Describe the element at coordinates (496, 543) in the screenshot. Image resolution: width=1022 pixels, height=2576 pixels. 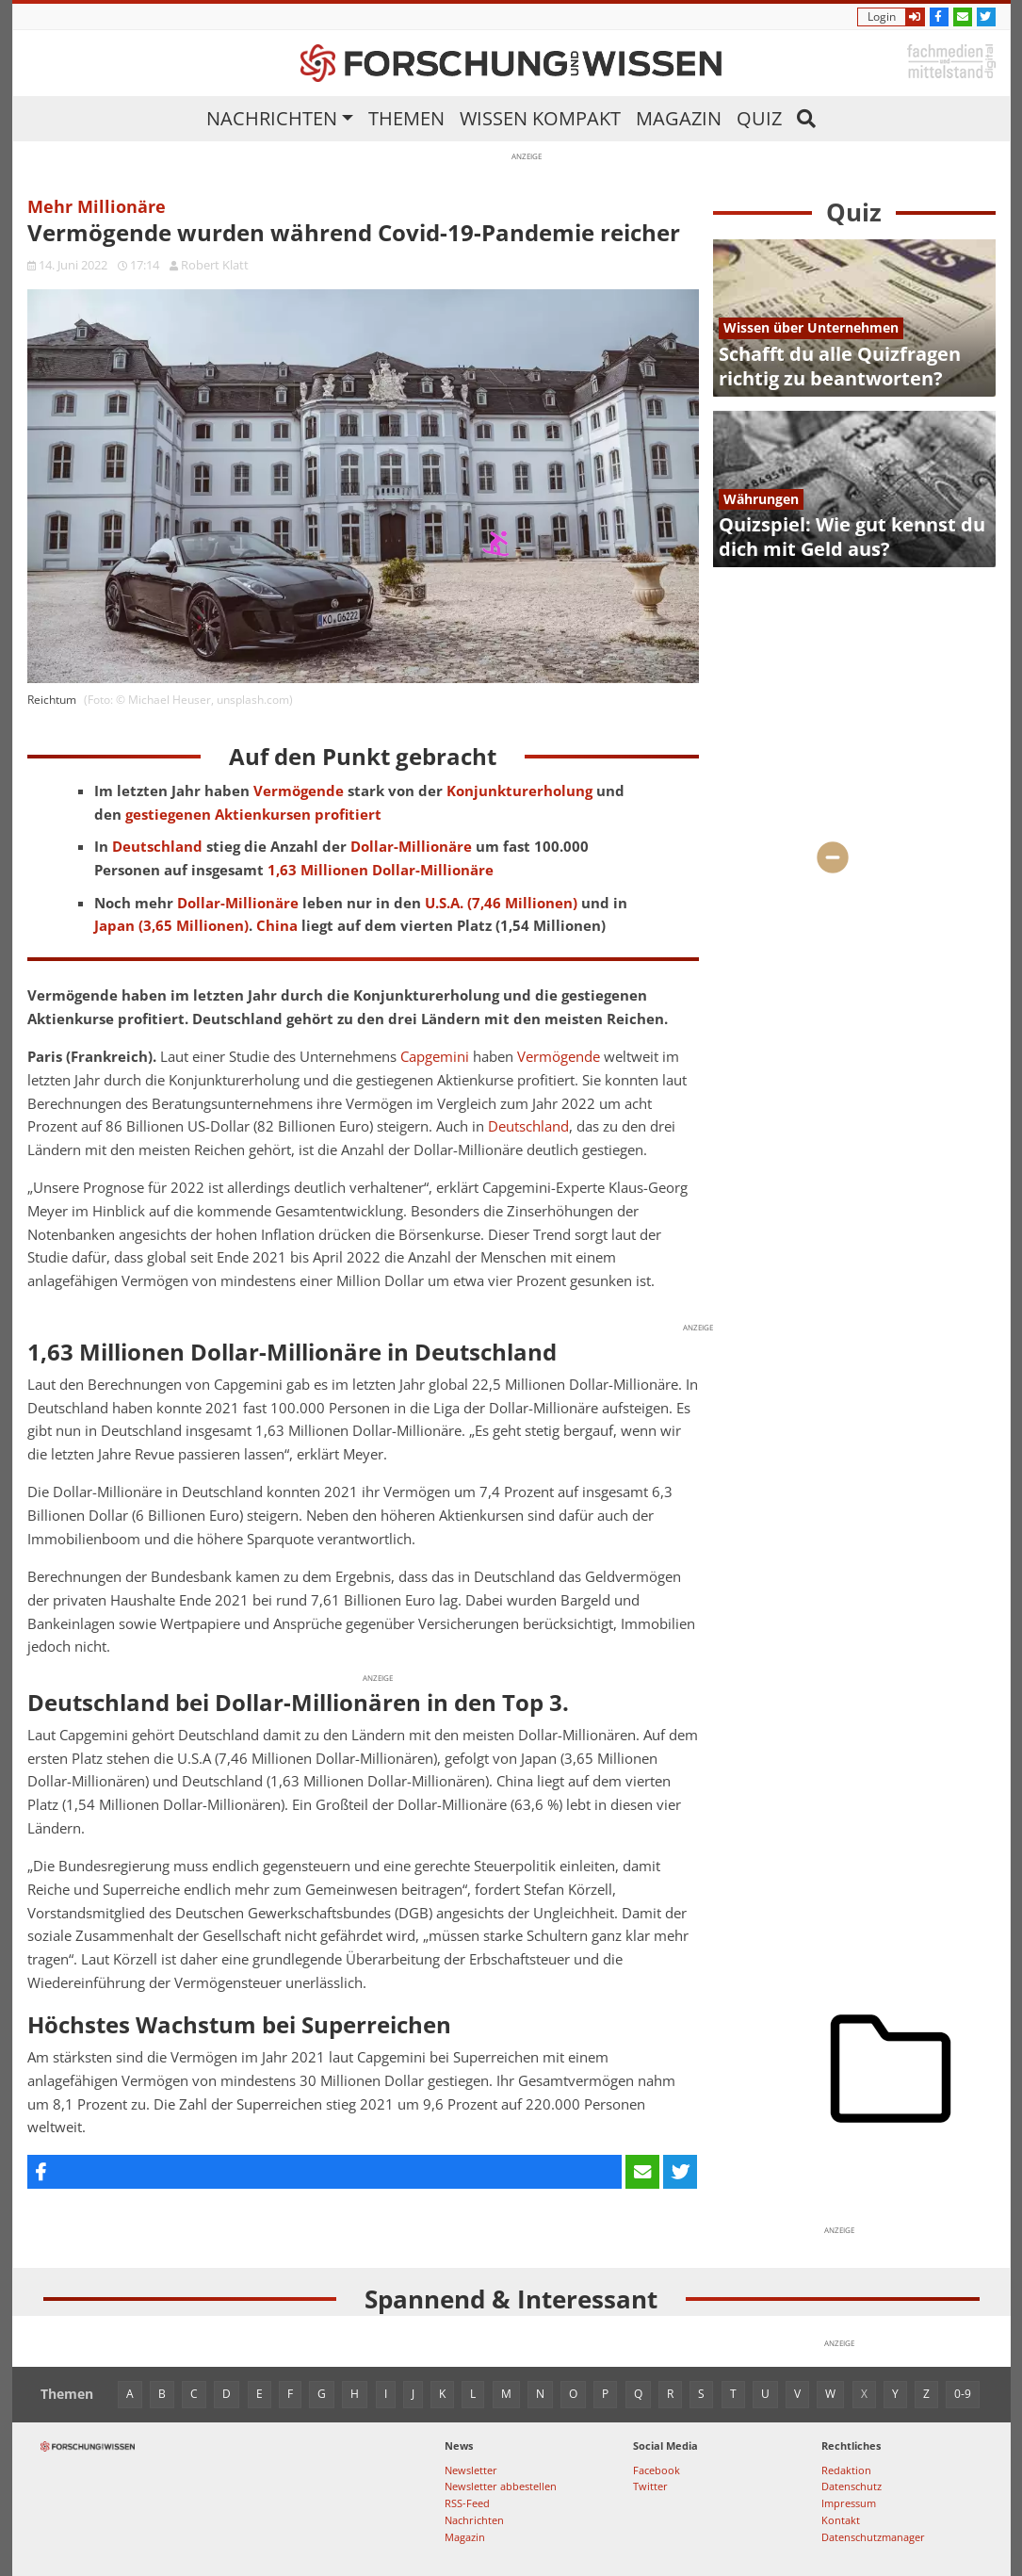
I see `snowboarding activity or winter sports category` at that location.